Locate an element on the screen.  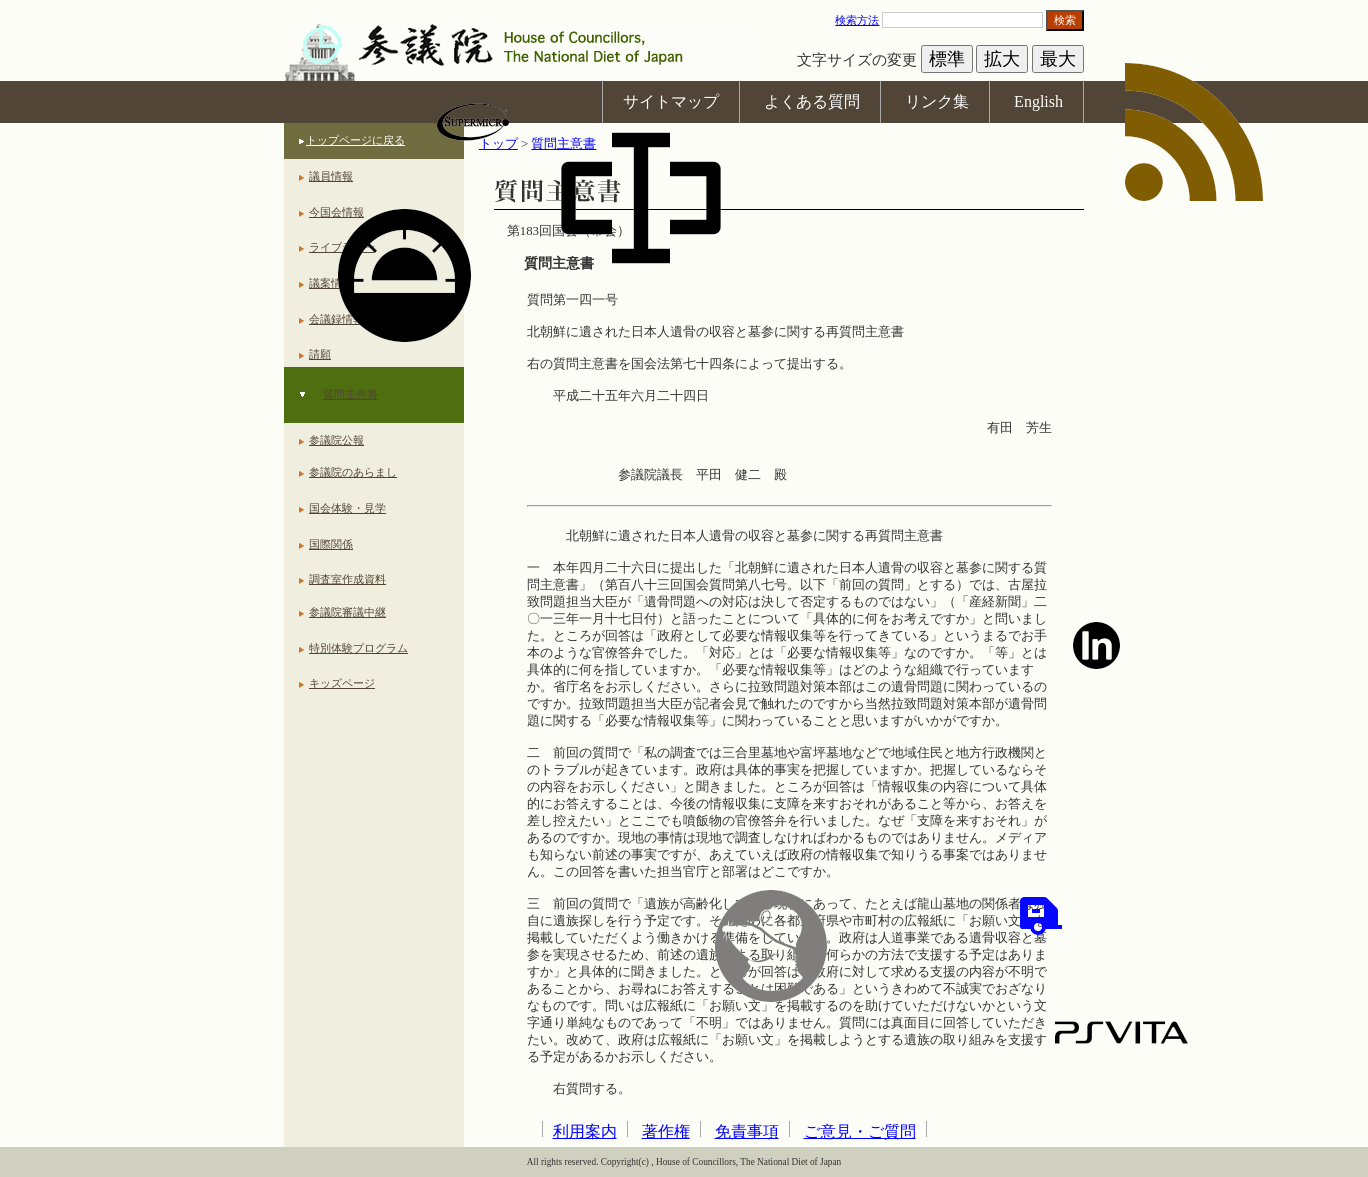
LogMeIn brand logo is located at coordinates (1096, 645).